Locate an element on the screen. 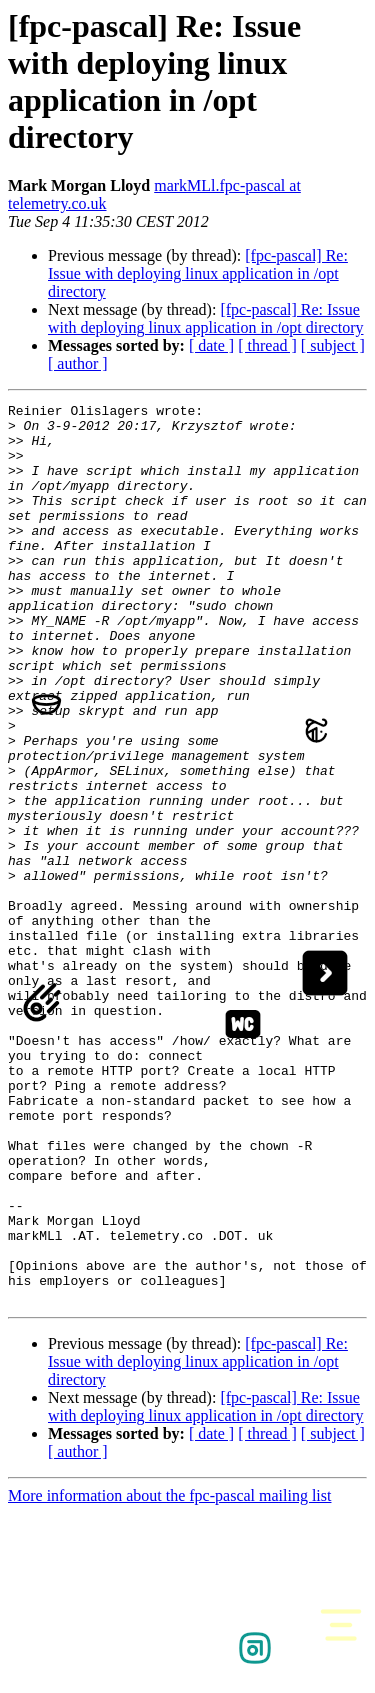  indicates restroom or toilet facility nearby is located at coordinates (243, 1024).